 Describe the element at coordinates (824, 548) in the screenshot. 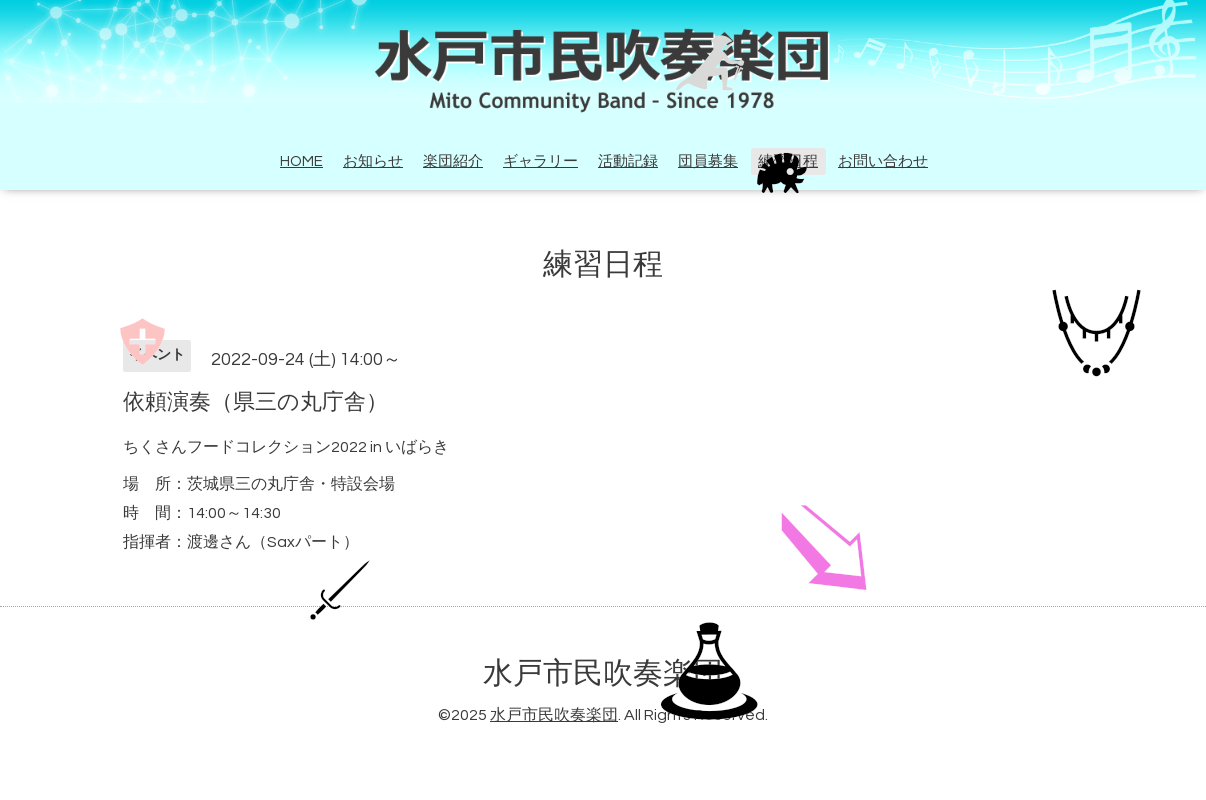

I see `move object to bottom-right corner` at that location.